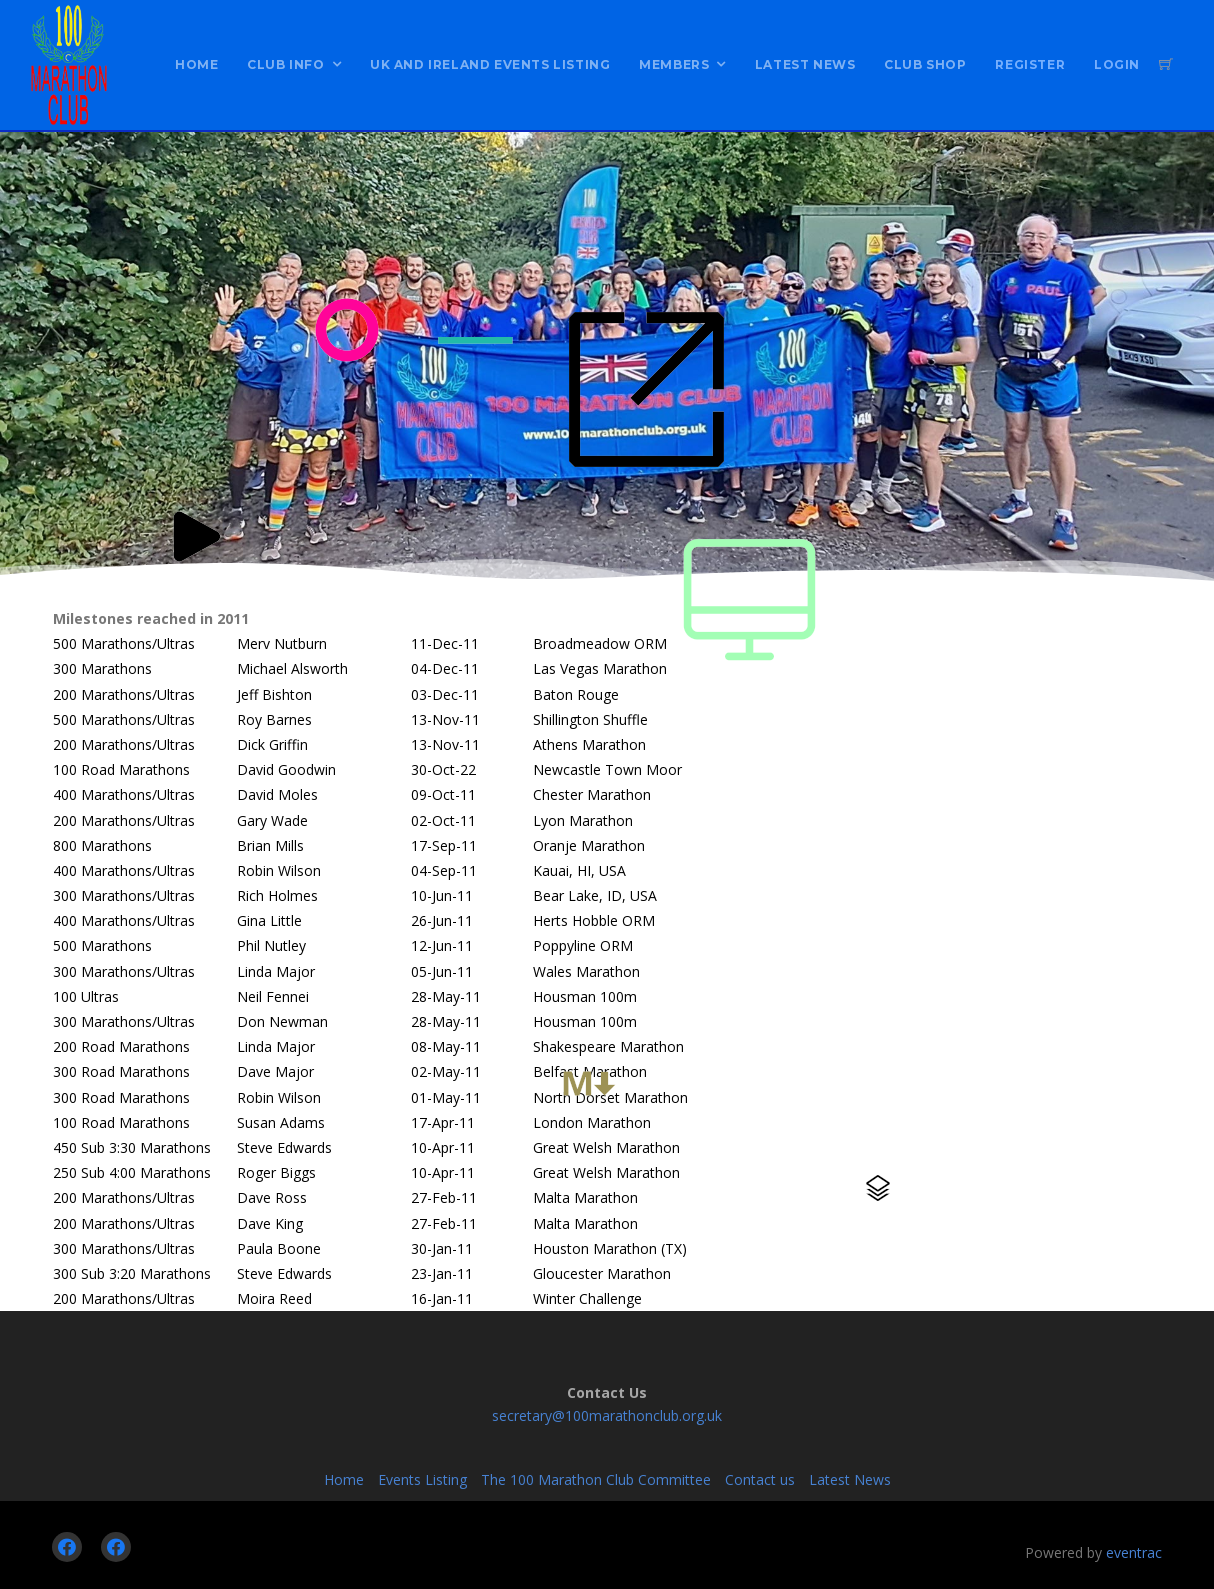  What do you see at coordinates (196, 536) in the screenshot?
I see `play media or video content` at bounding box center [196, 536].